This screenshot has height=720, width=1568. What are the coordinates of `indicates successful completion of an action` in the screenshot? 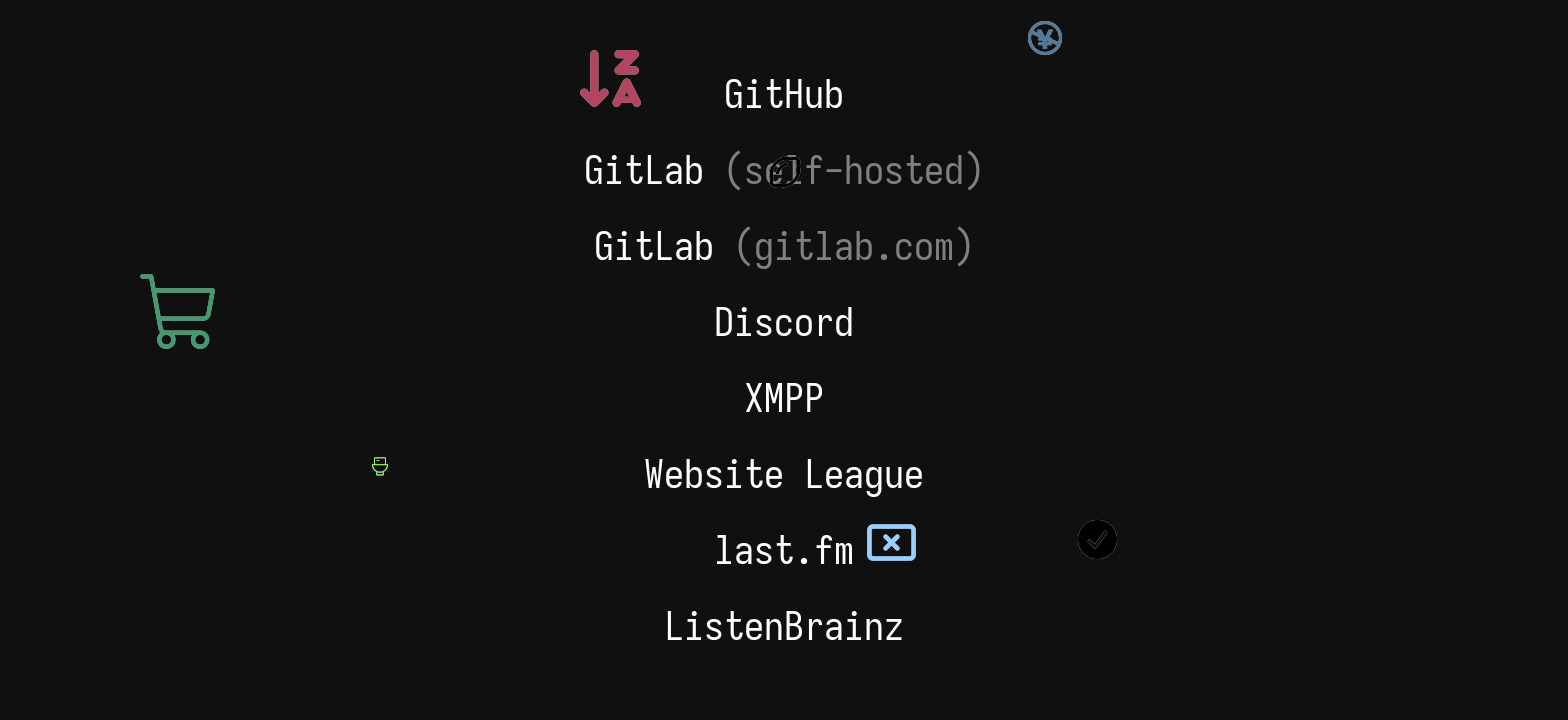 It's located at (1097, 539).